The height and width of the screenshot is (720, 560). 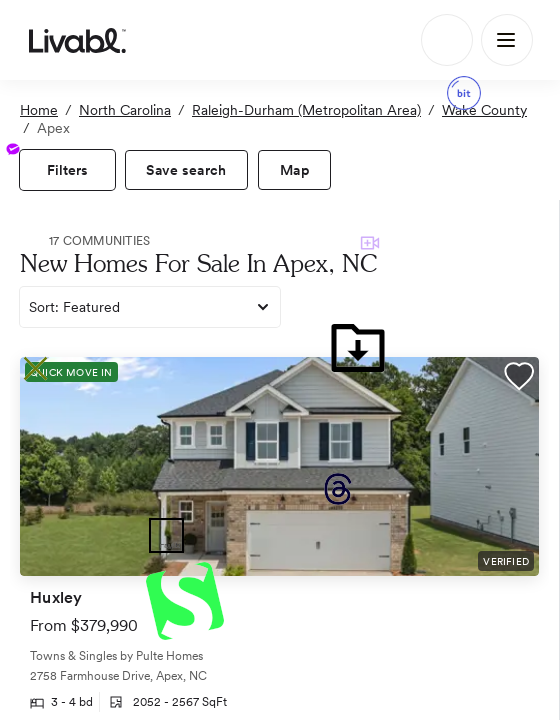 What do you see at coordinates (35, 368) in the screenshot?
I see `close the current window or dialog` at bounding box center [35, 368].